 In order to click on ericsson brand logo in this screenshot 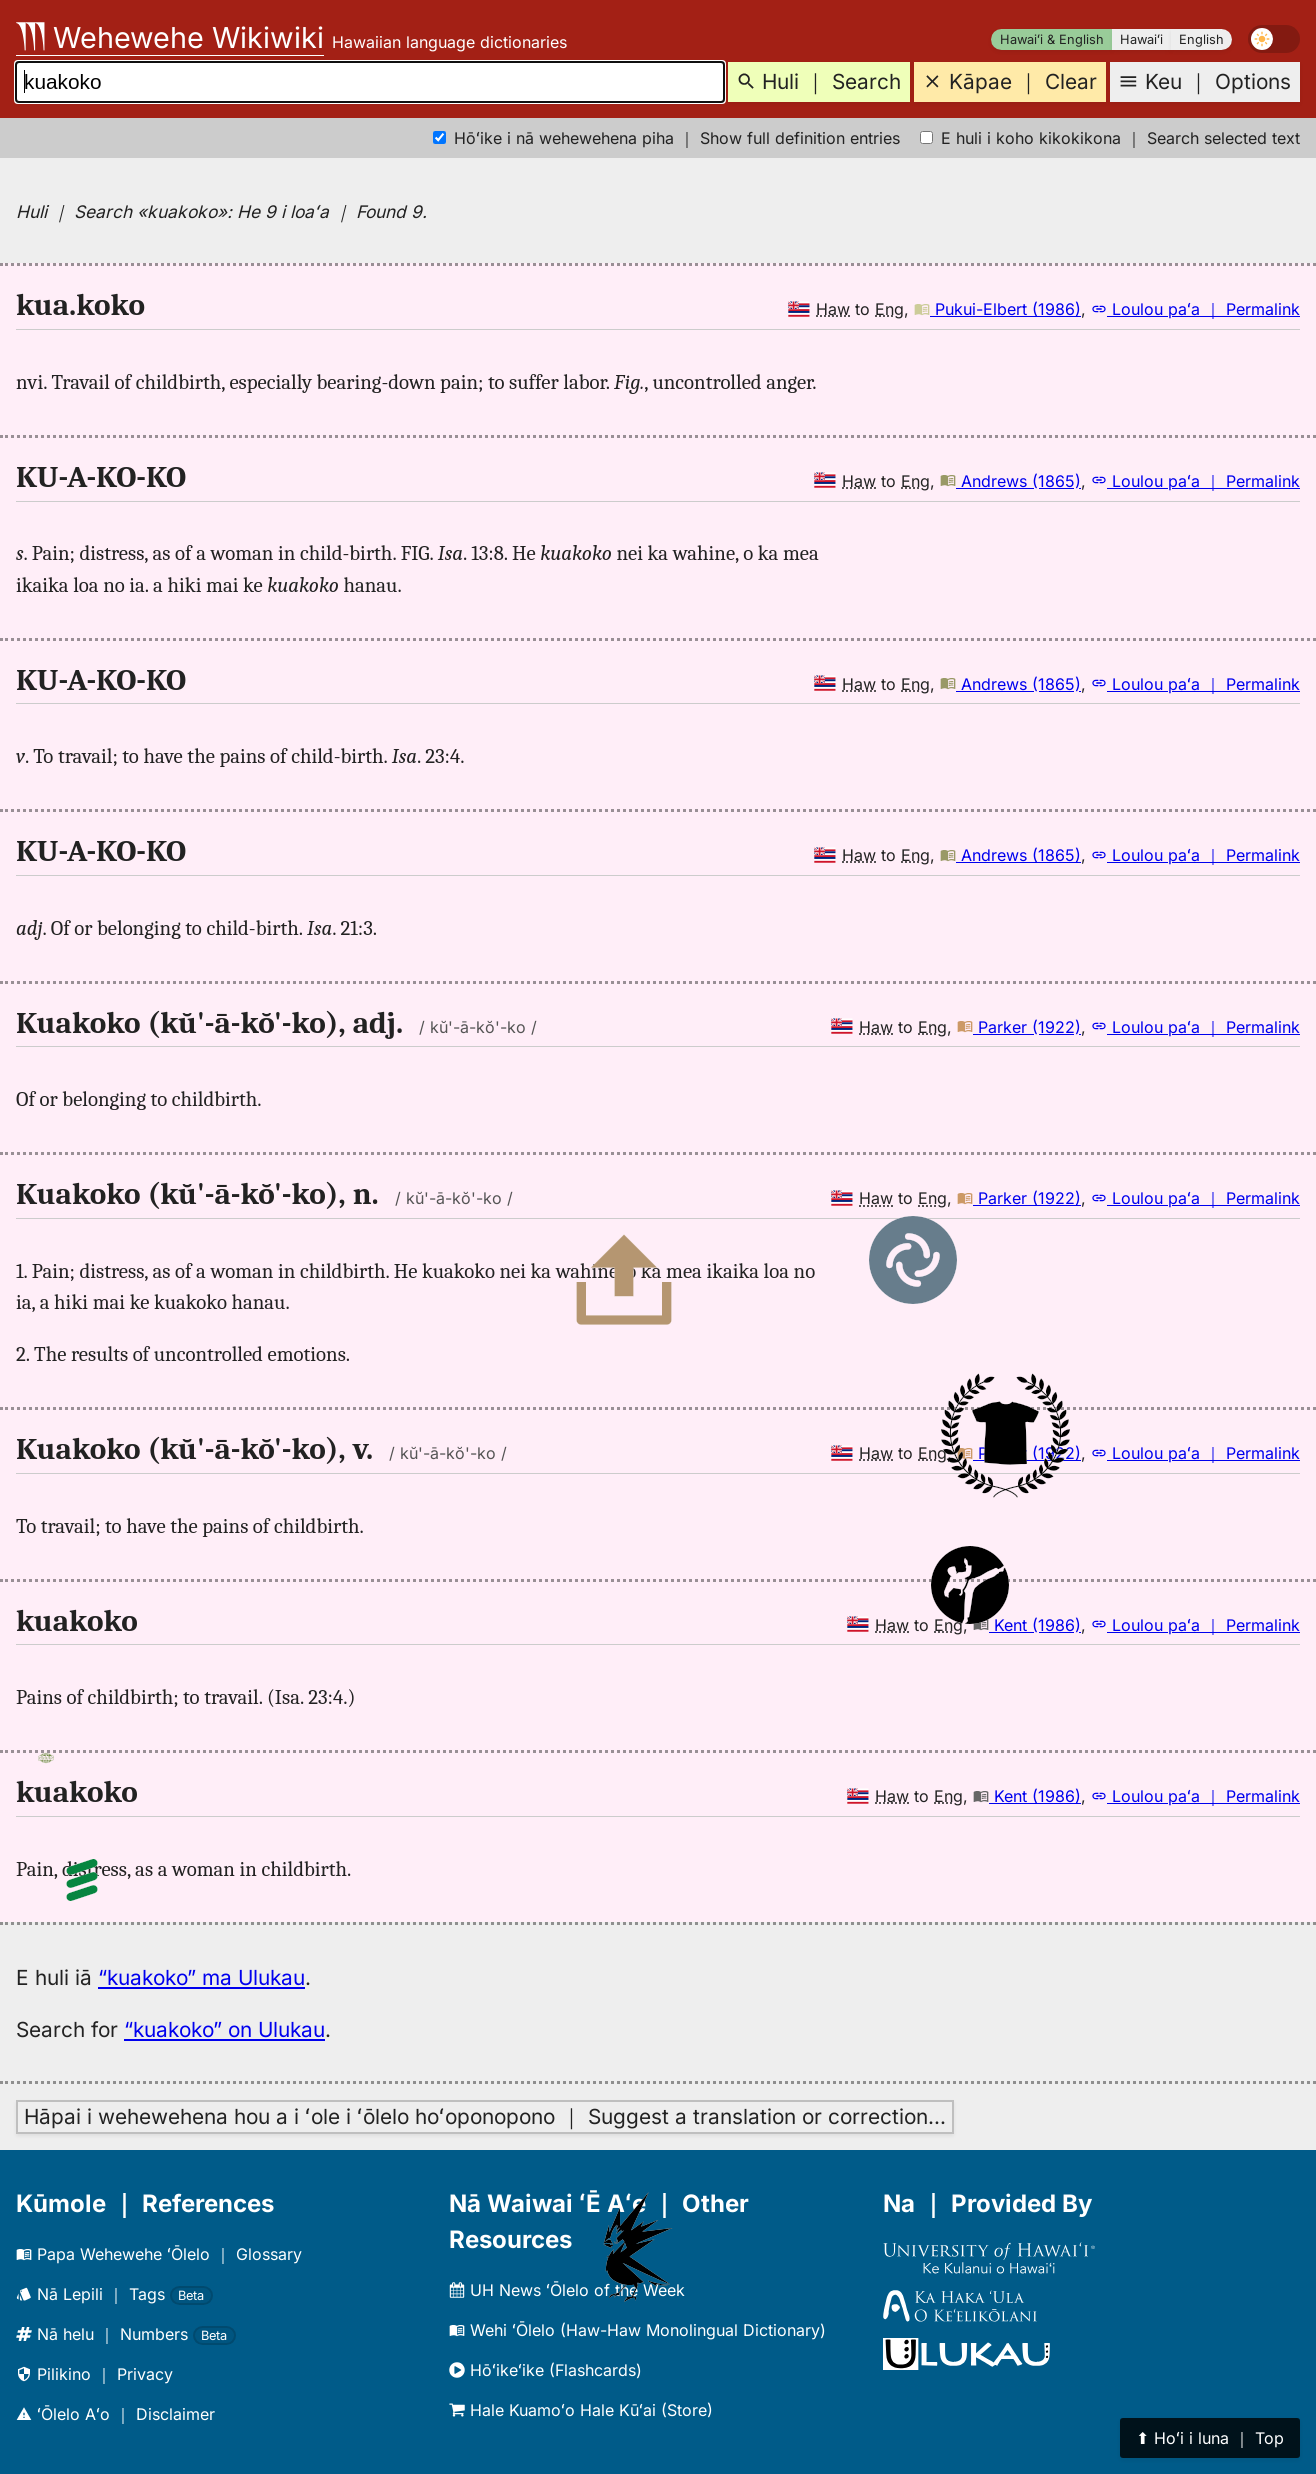, I will do `click(82, 1880)`.